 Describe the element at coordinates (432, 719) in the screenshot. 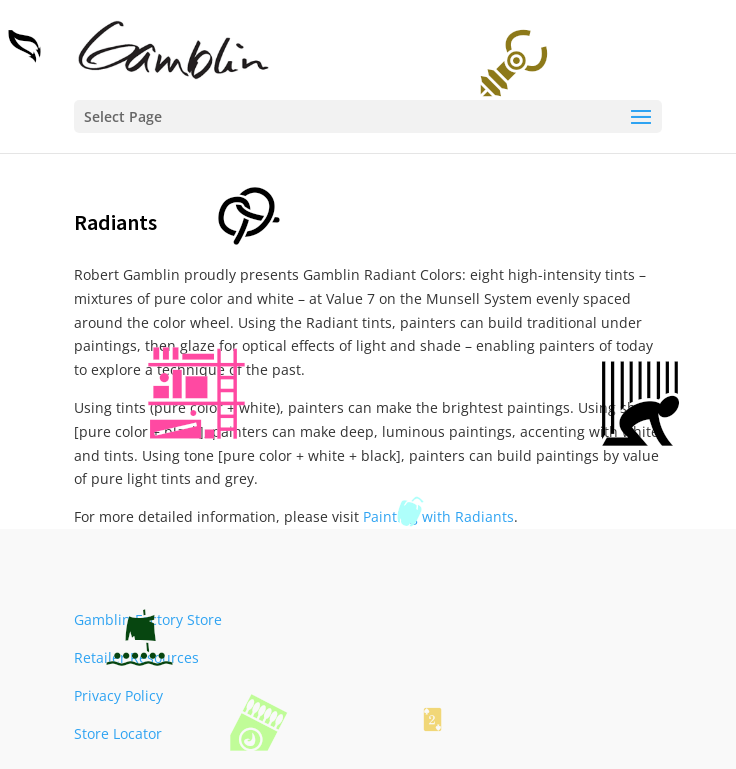

I see `two of spades playing card` at that location.